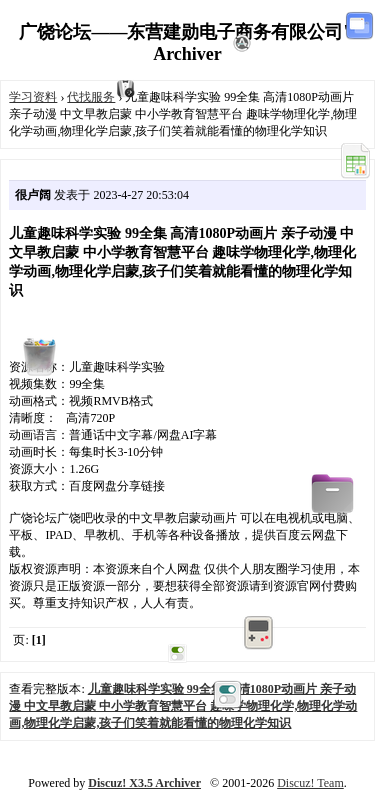  I want to click on manage startup applications and session settings, so click(359, 25).